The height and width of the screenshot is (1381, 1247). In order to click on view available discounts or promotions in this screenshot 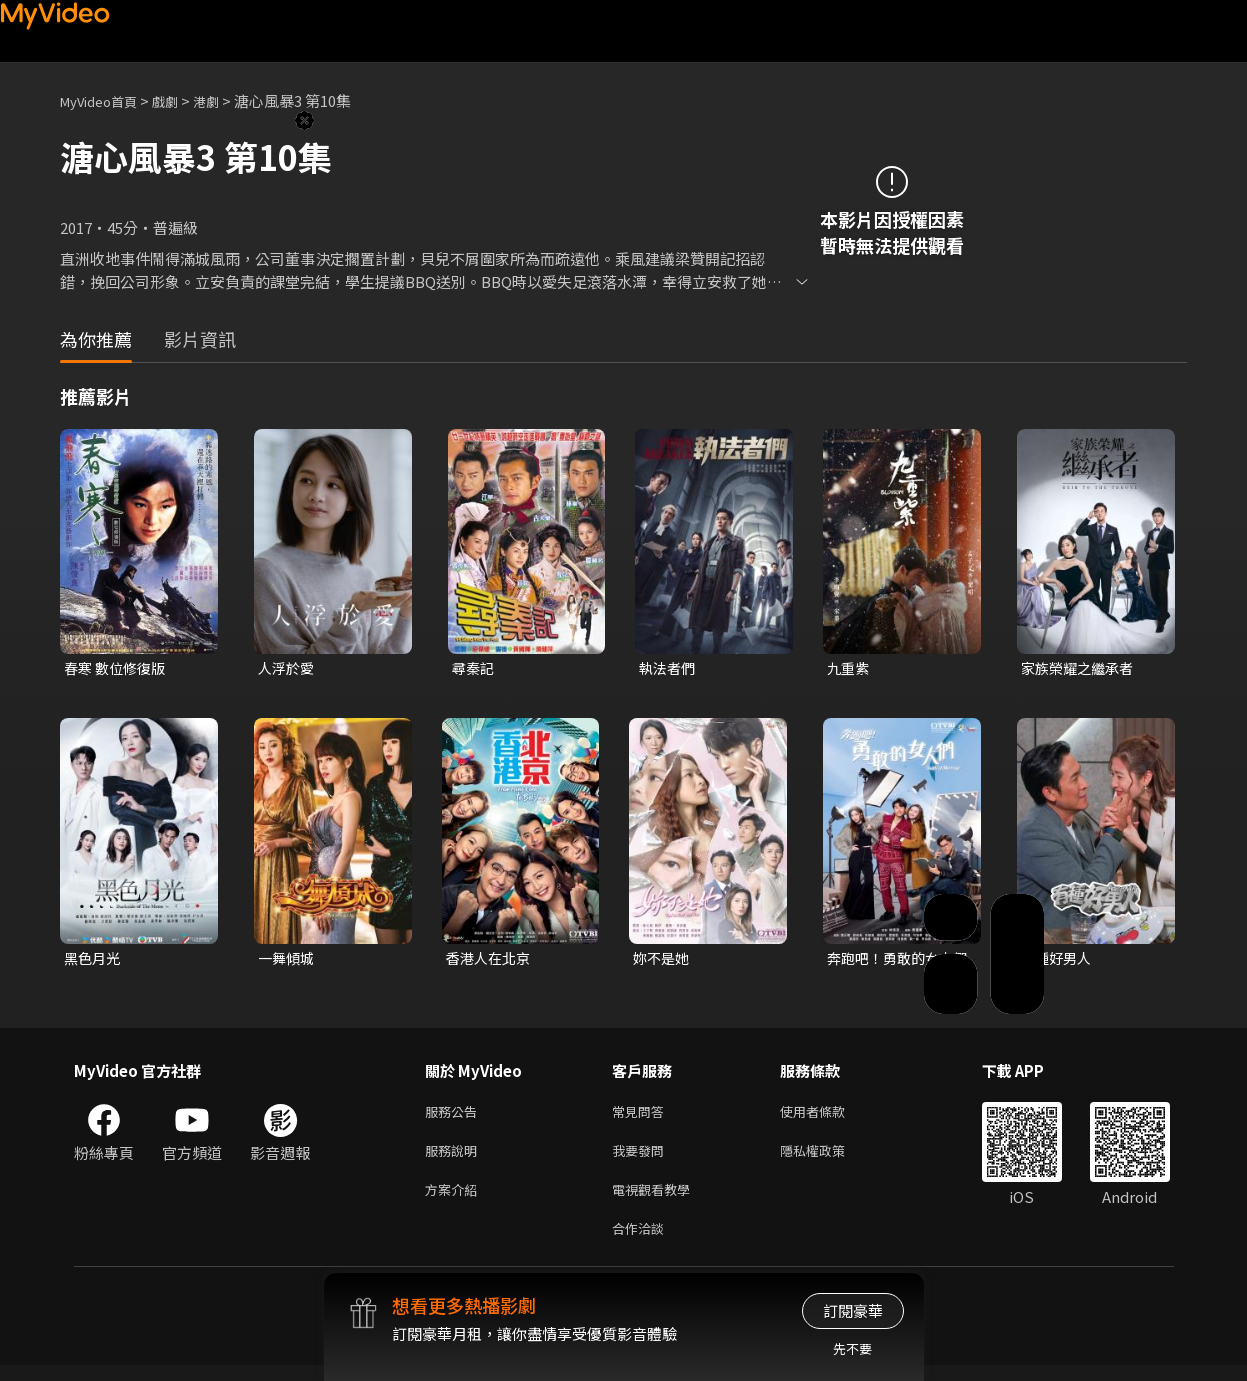, I will do `click(304, 120)`.